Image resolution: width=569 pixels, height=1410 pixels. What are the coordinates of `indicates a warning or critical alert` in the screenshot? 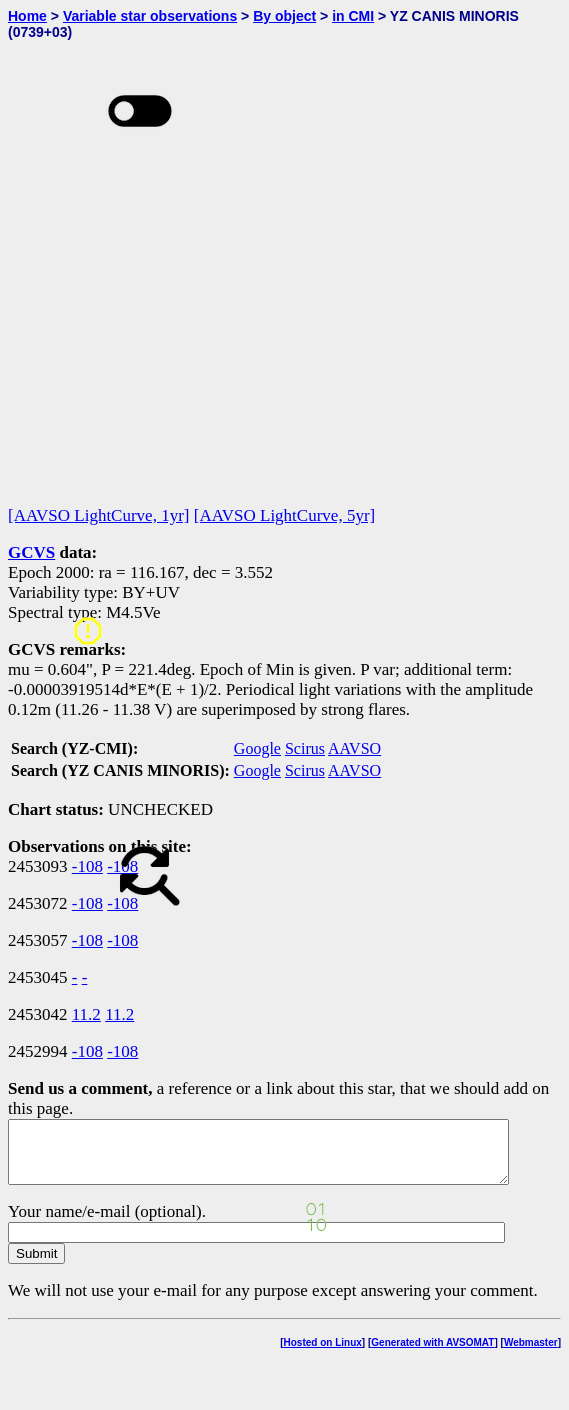 It's located at (88, 631).